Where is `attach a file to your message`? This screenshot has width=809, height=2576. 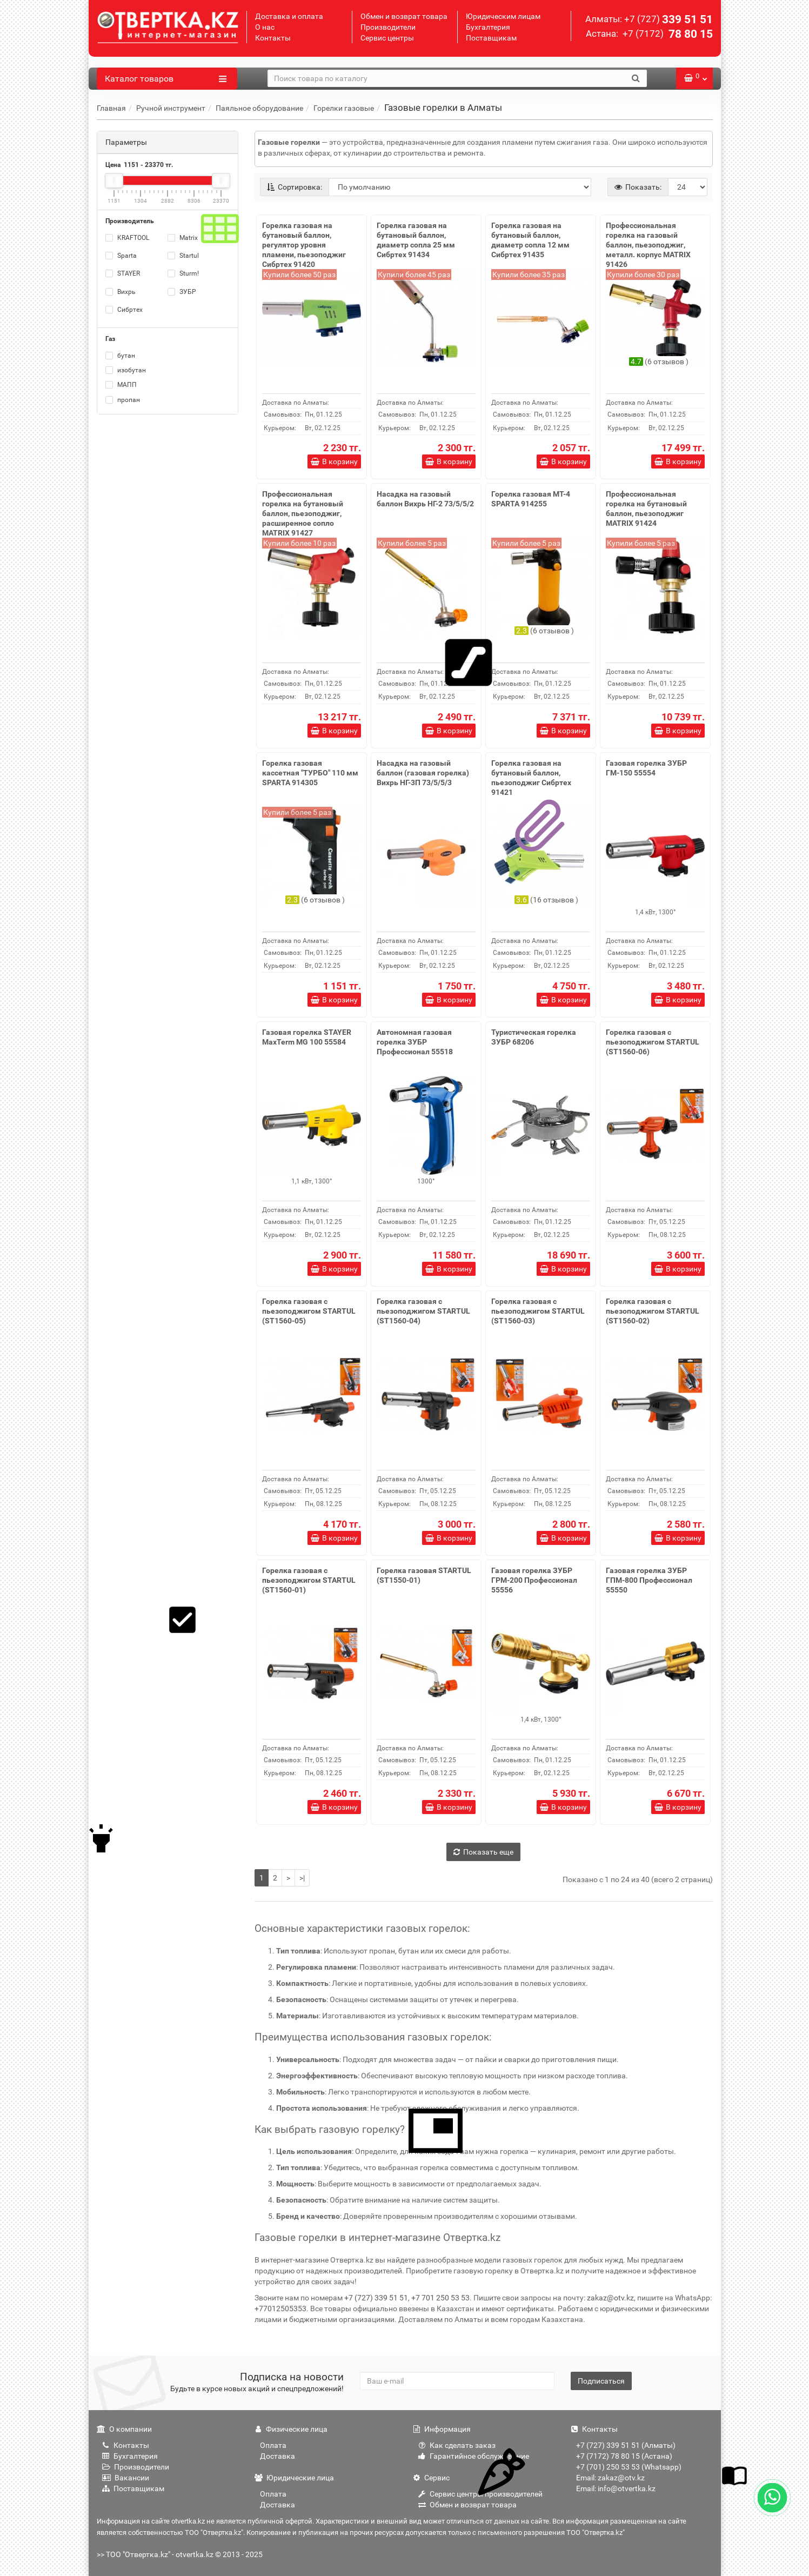
attach a file to your message is located at coordinates (540, 826).